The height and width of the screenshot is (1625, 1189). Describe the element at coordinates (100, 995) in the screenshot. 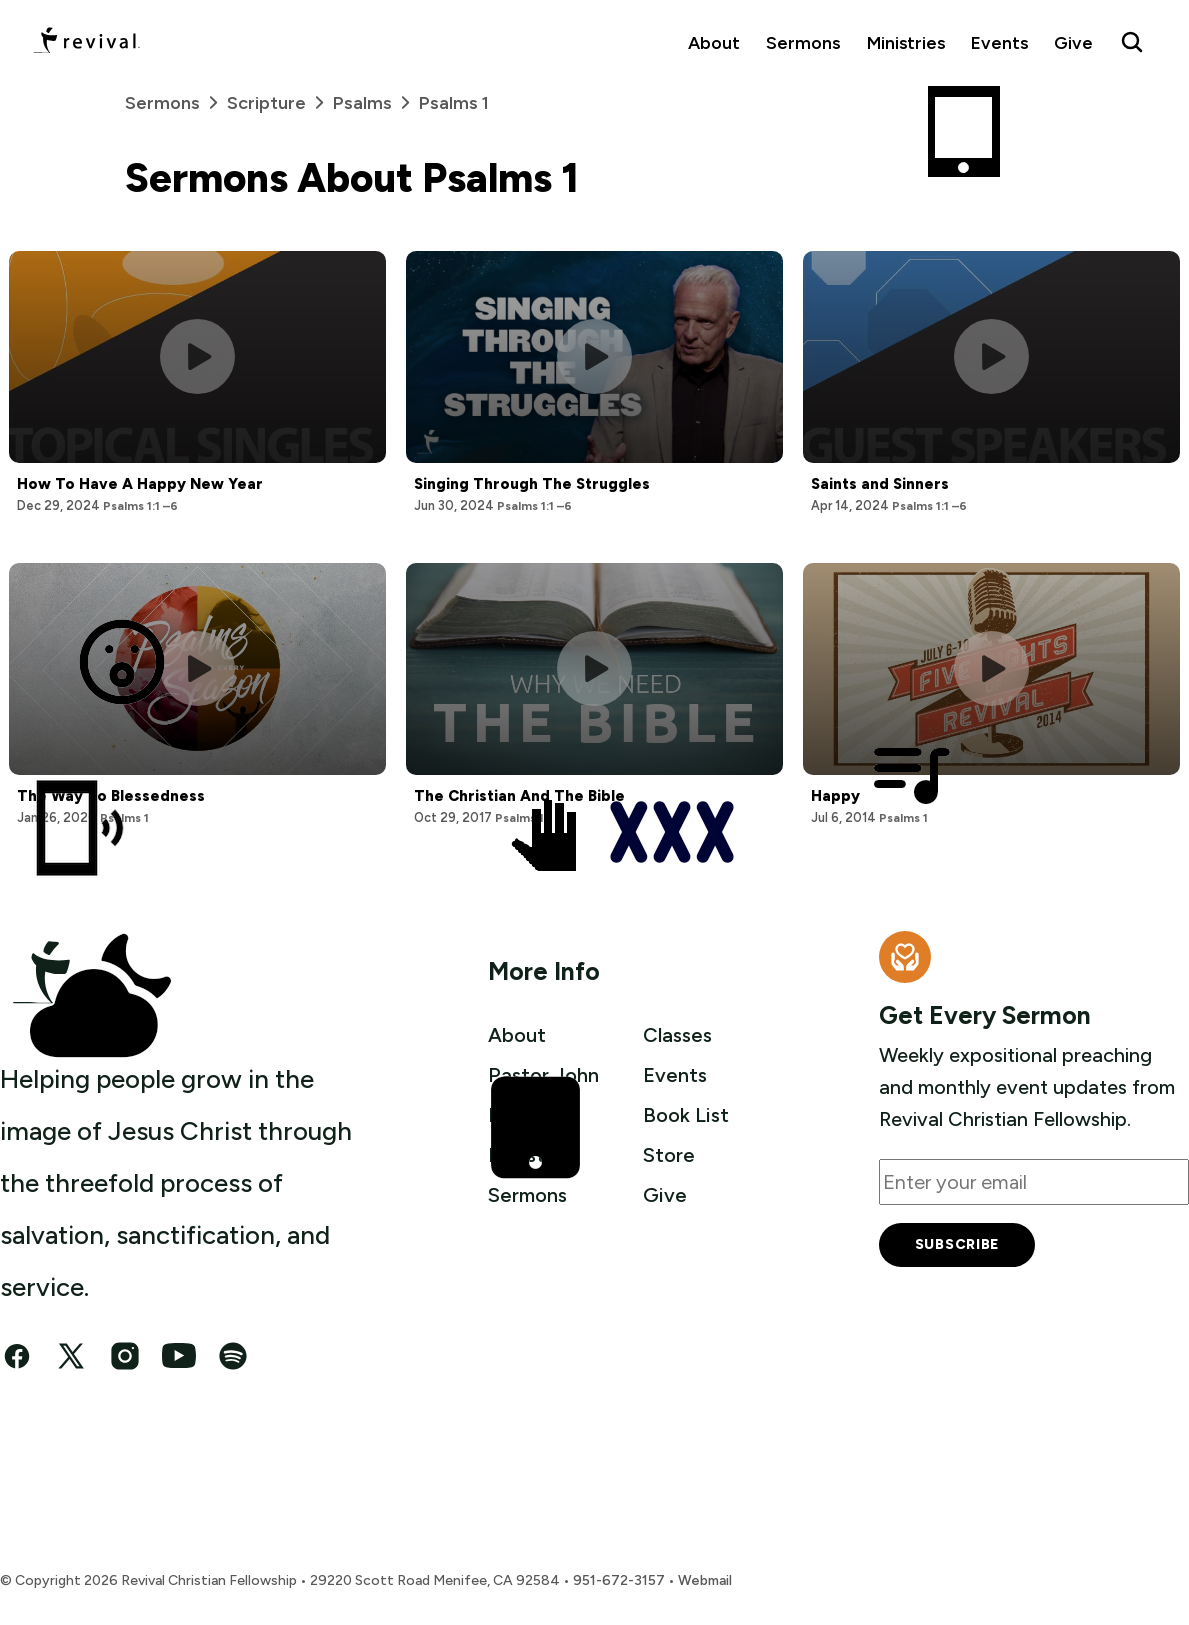

I see `indicates nighttime cloudy weather conditions` at that location.